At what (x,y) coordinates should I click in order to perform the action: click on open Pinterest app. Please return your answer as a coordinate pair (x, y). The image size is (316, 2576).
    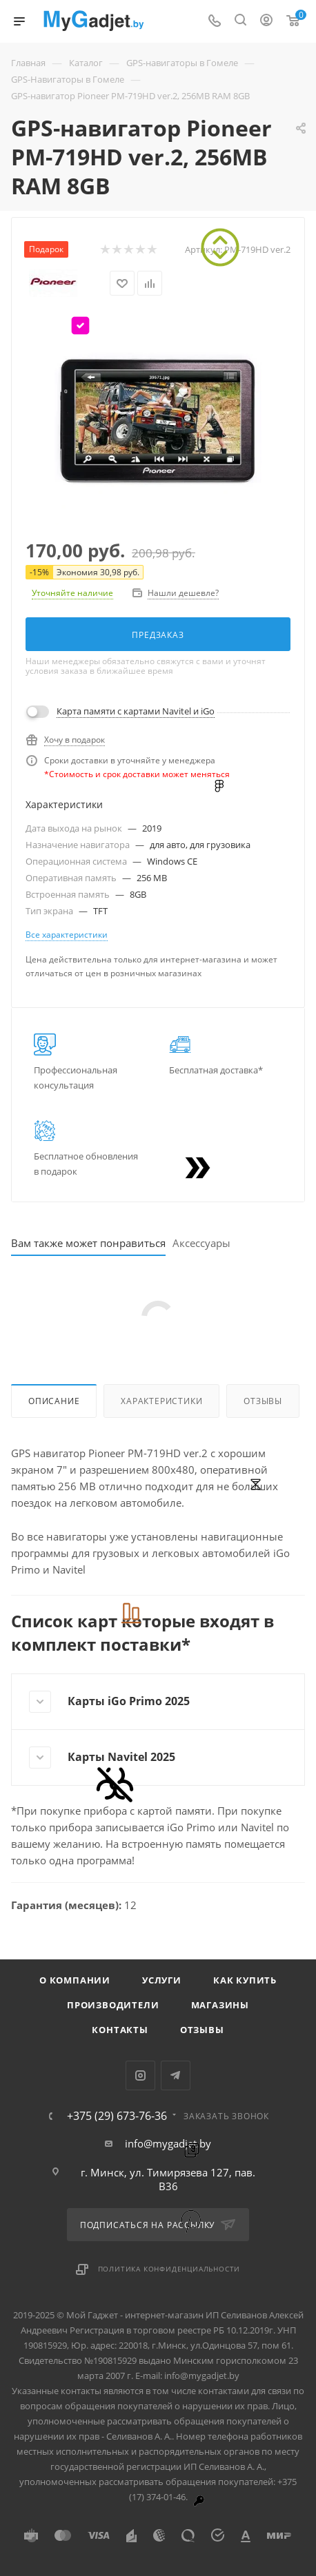
    Looking at the image, I should click on (190, 2221).